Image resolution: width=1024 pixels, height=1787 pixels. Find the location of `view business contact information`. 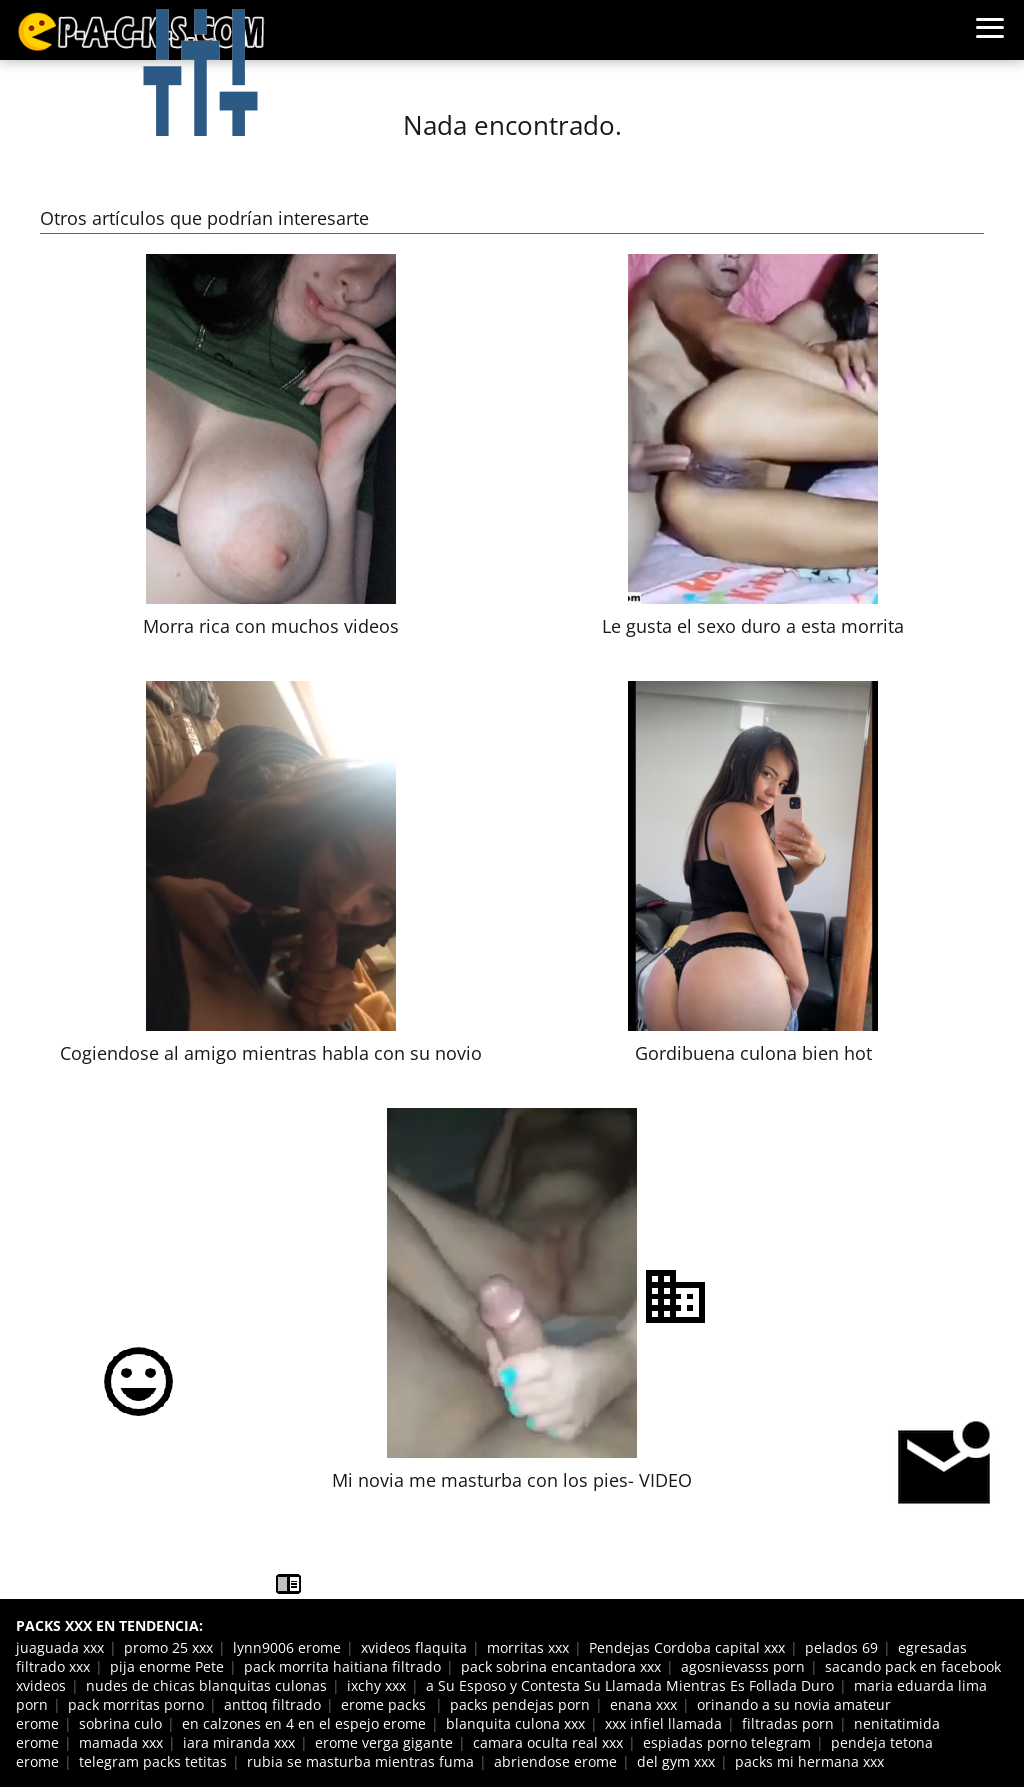

view business contact information is located at coordinates (675, 1296).